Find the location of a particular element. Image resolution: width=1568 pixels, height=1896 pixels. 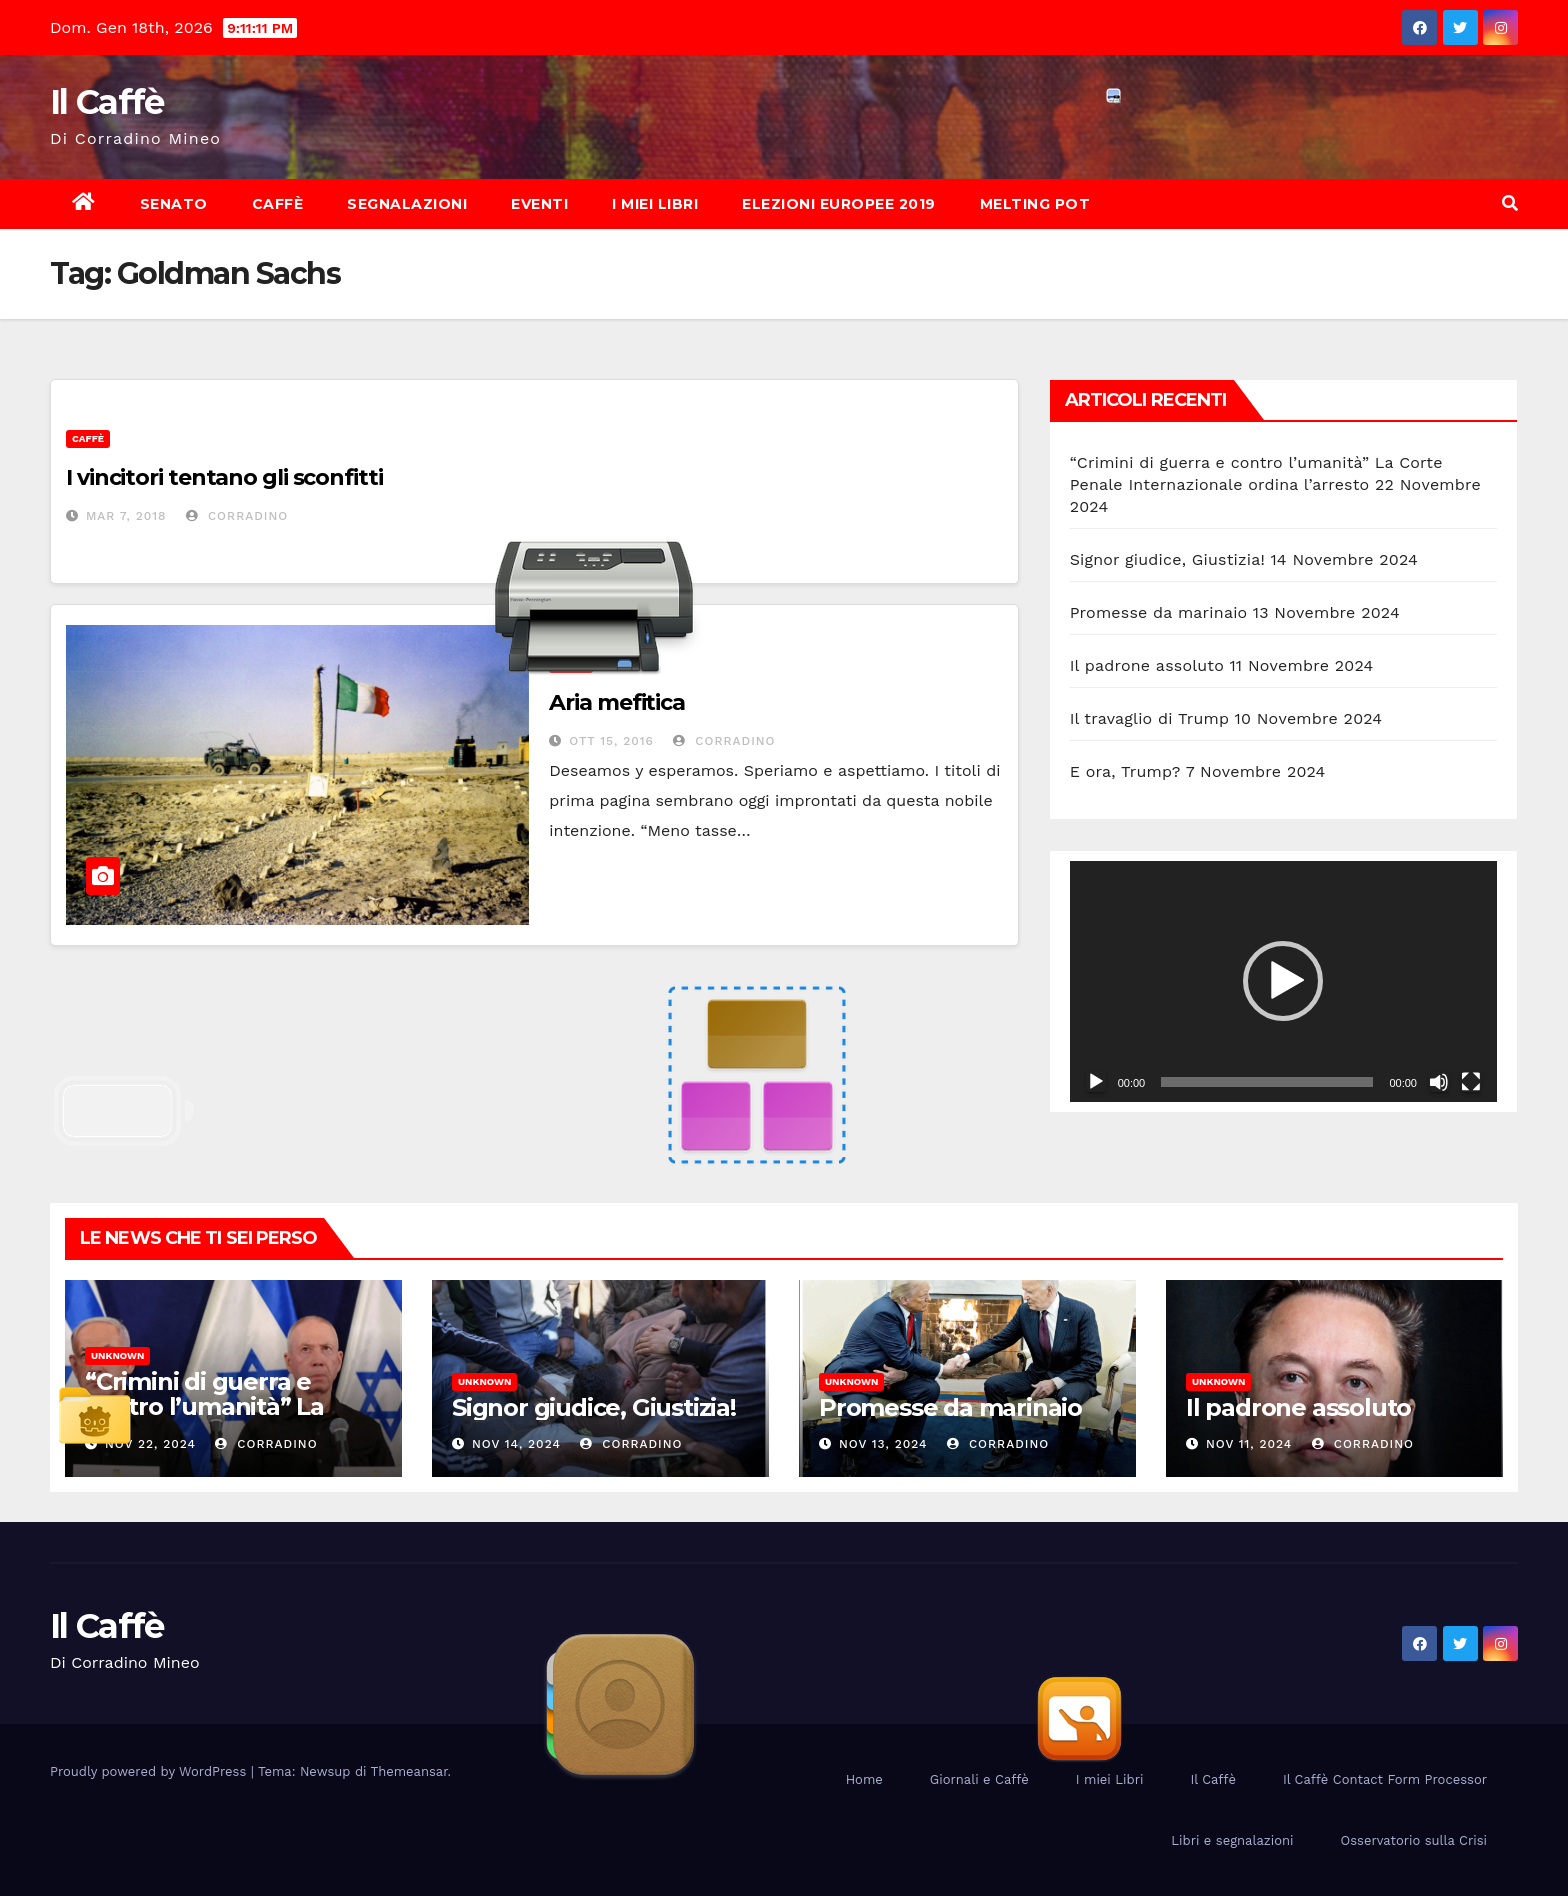

print the current document is located at coordinates (594, 603).